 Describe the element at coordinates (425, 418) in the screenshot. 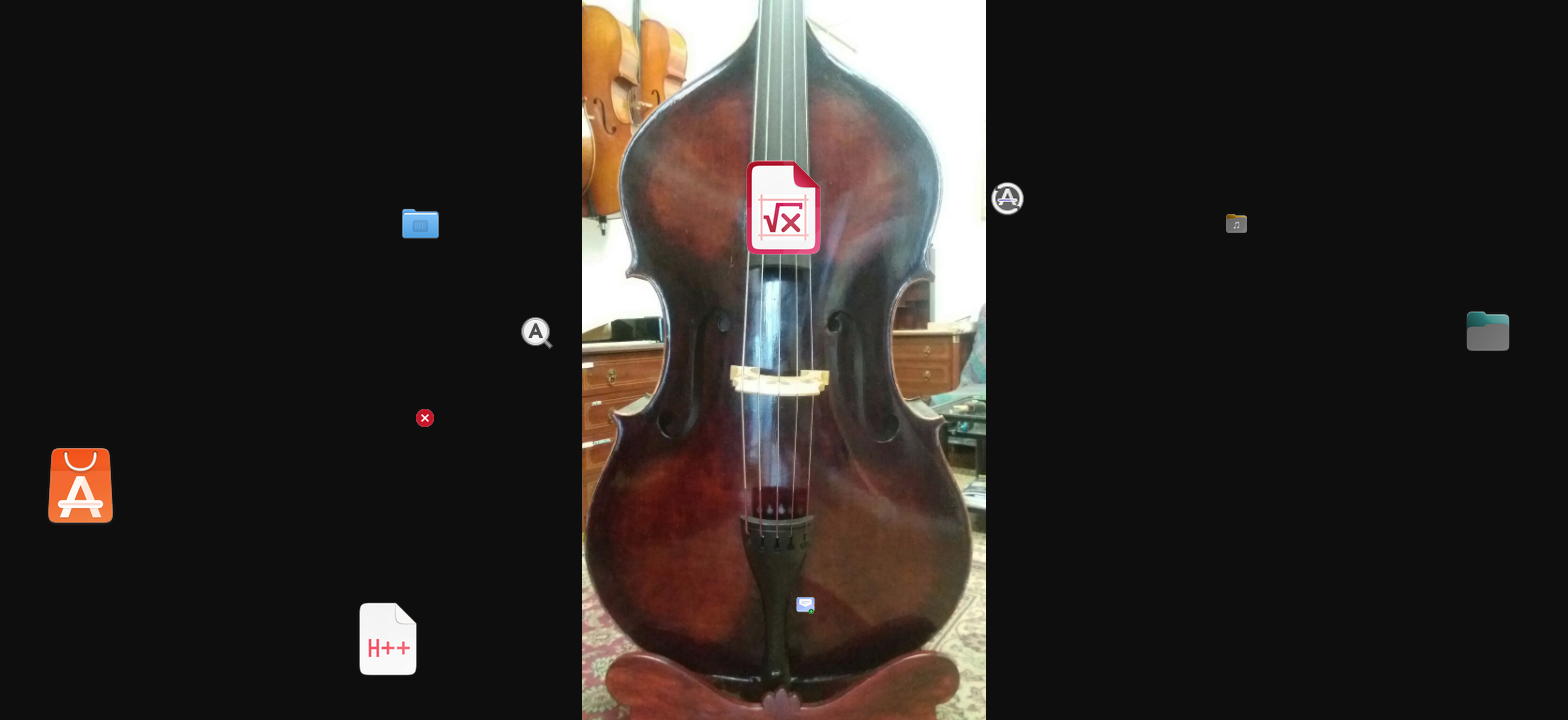

I see `cancel the current action or operation` at that location.